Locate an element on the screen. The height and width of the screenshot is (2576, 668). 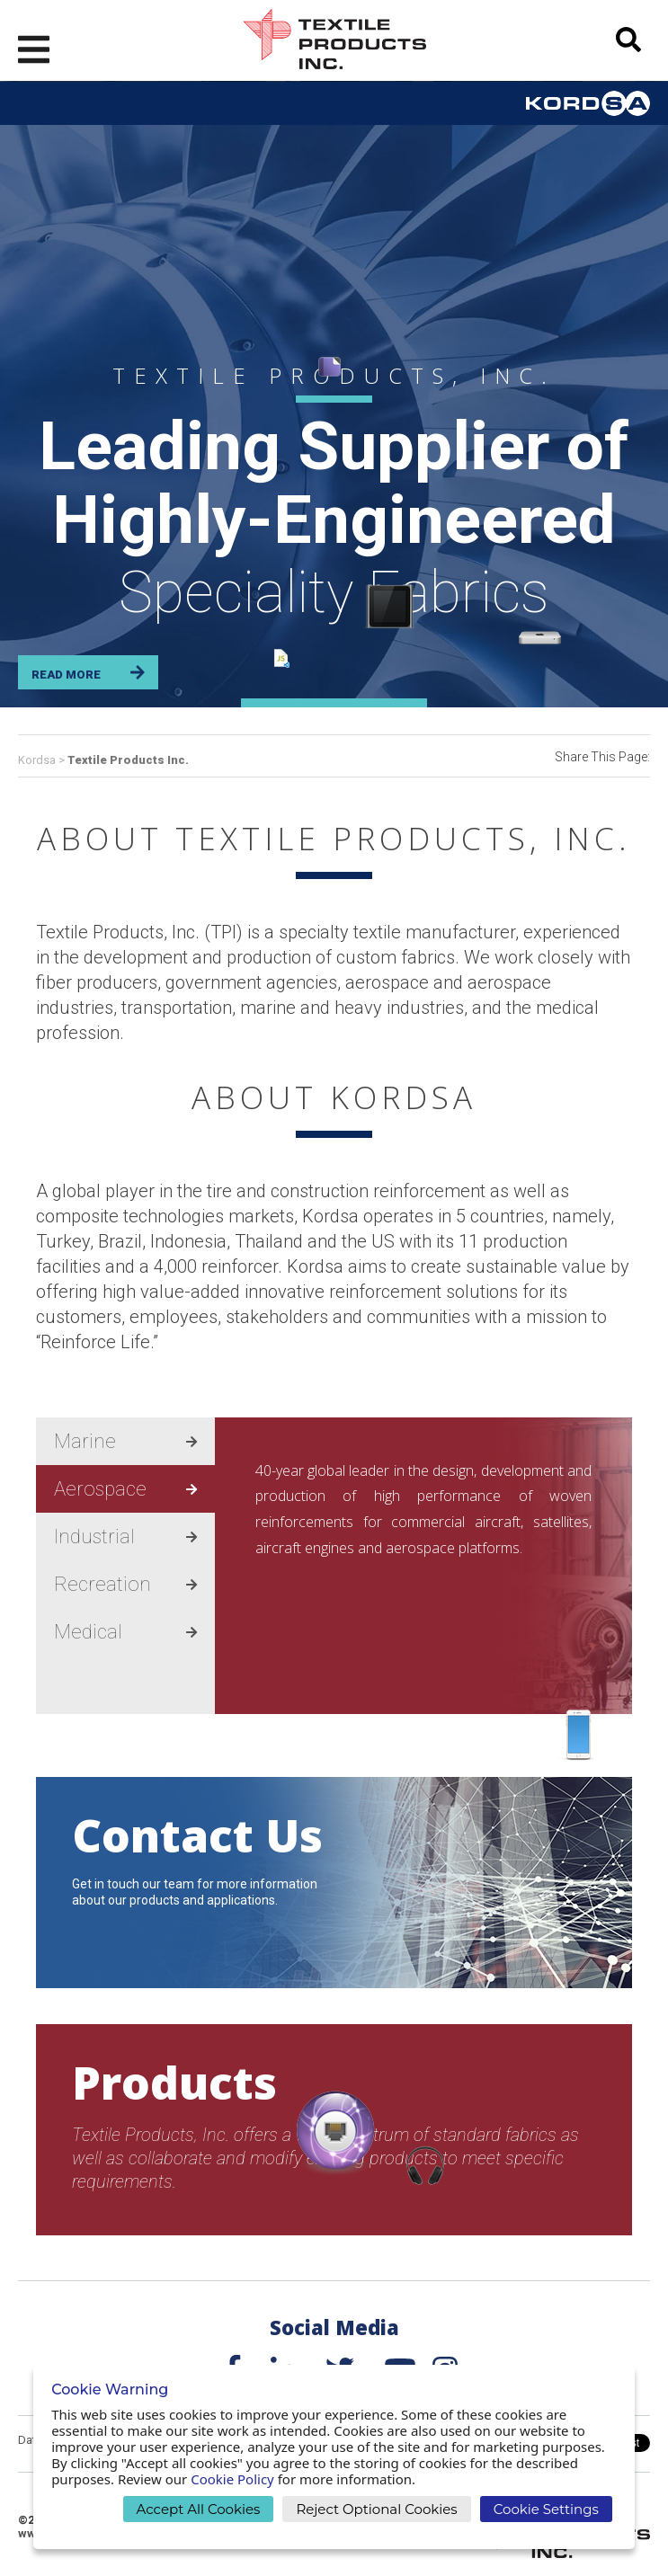
change desktop wallpaper settings is located at coordinates (329, 366).